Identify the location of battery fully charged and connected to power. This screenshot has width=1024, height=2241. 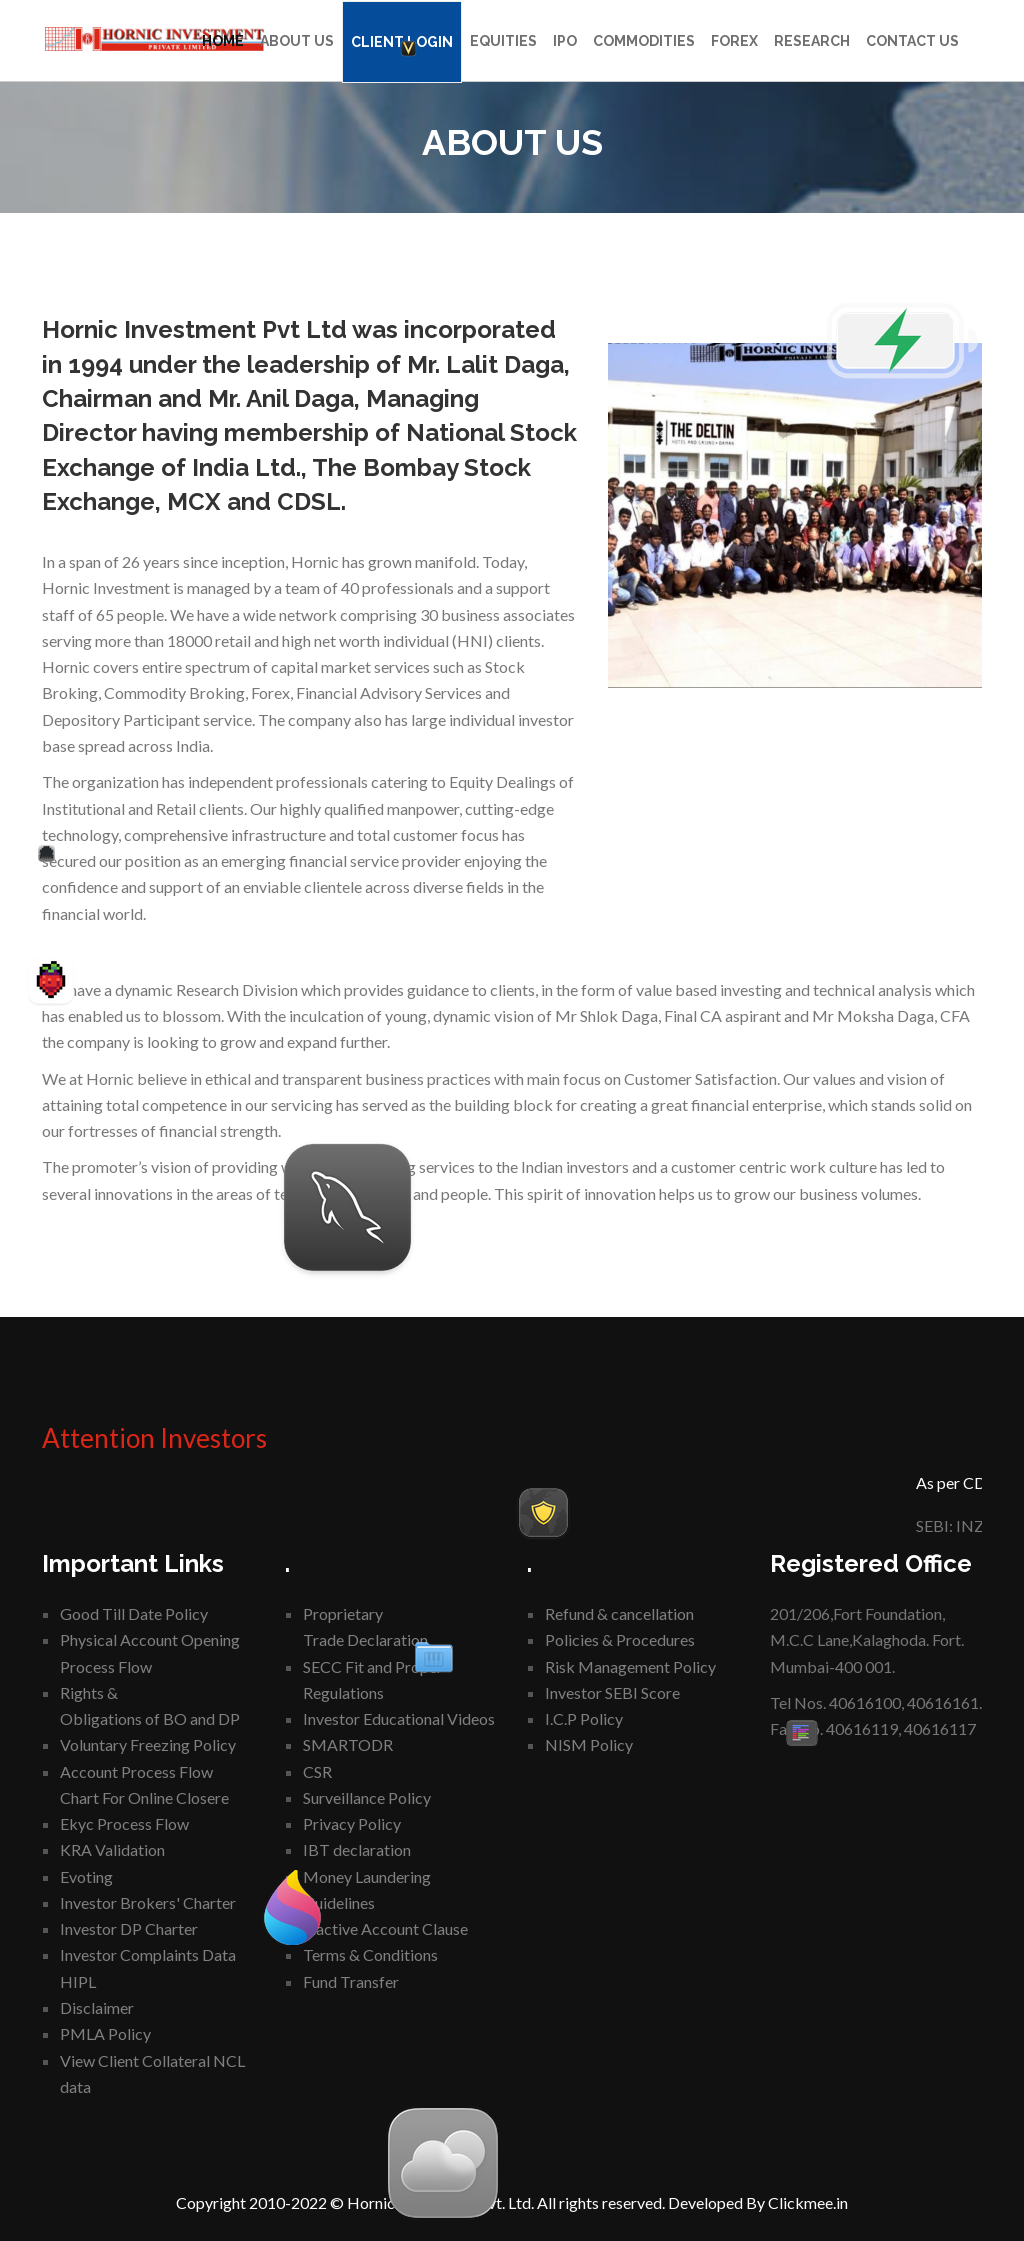
(902, 340).